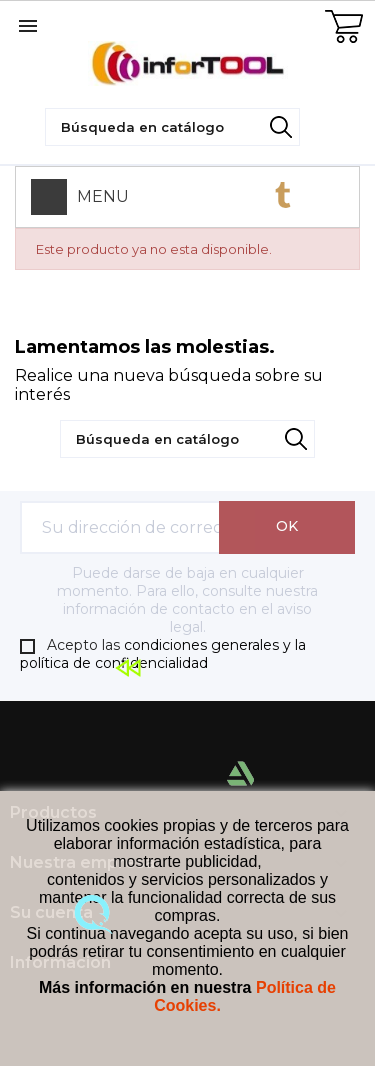  What do you see at coordinates (93, 914) in the screenshot?
I see `access Qiwi payment services` at bounding box center [93, 914].